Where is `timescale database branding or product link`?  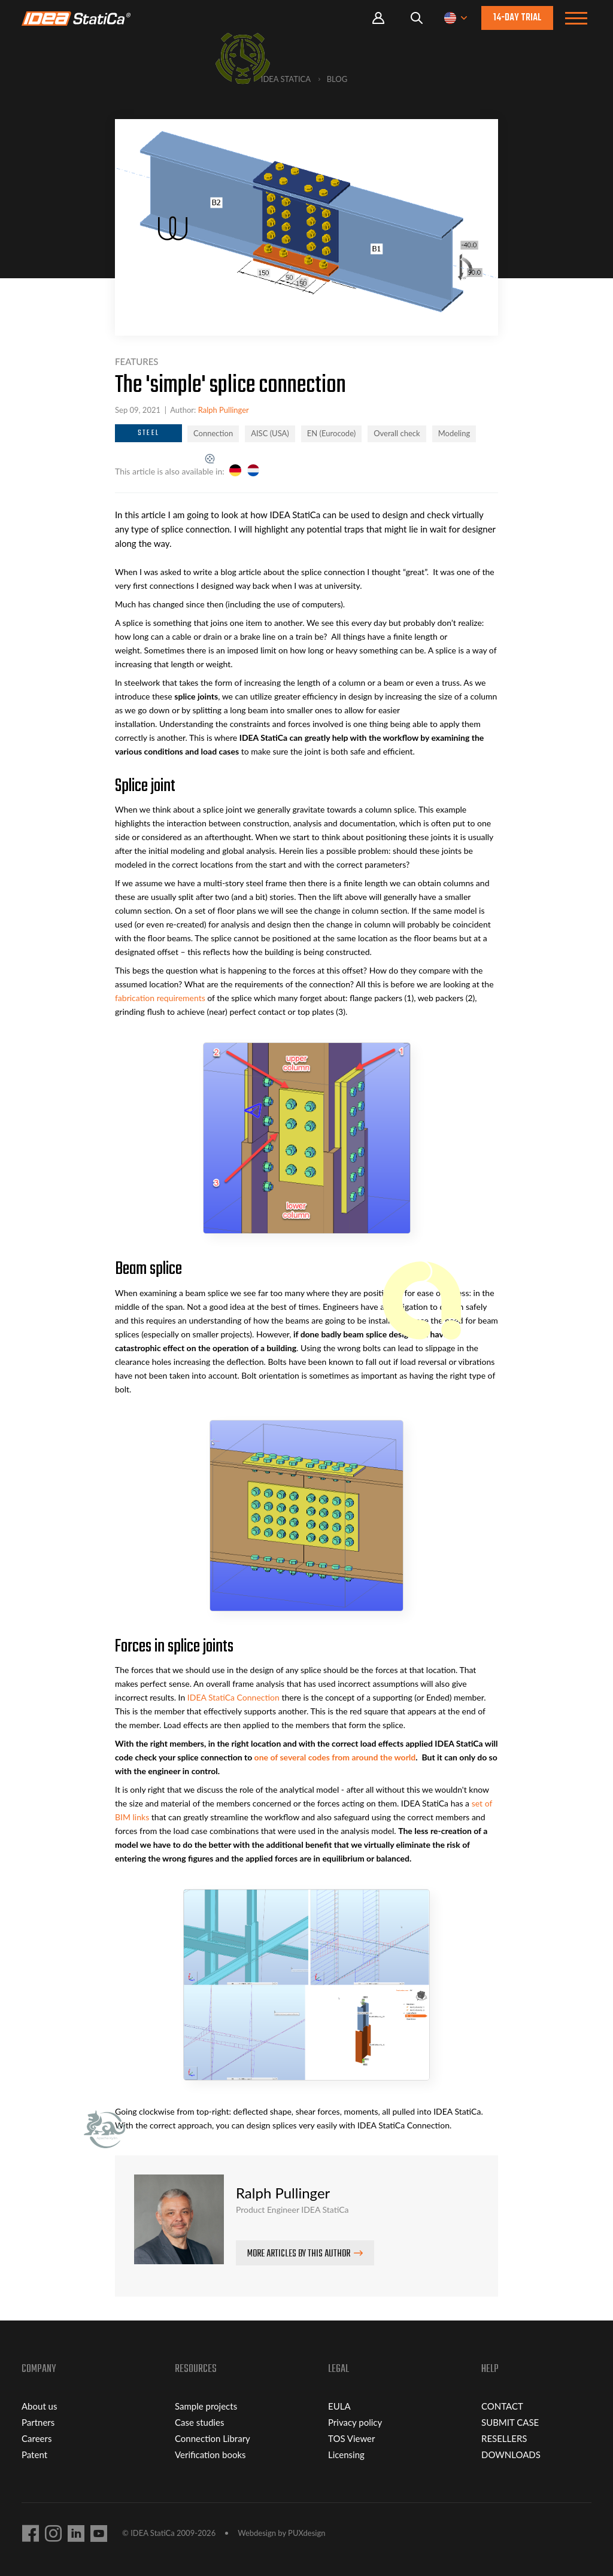 timescale database branding or product link is located at coordinates (242, 58).